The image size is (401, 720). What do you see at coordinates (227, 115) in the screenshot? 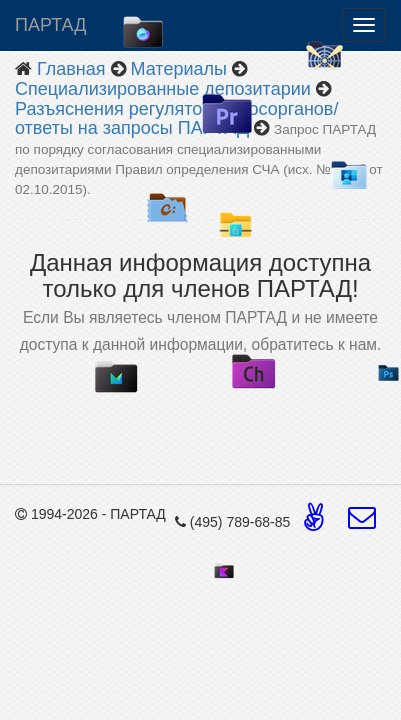
I see `open folder containing adobe premiere project files` at bounding box center [227, 115].